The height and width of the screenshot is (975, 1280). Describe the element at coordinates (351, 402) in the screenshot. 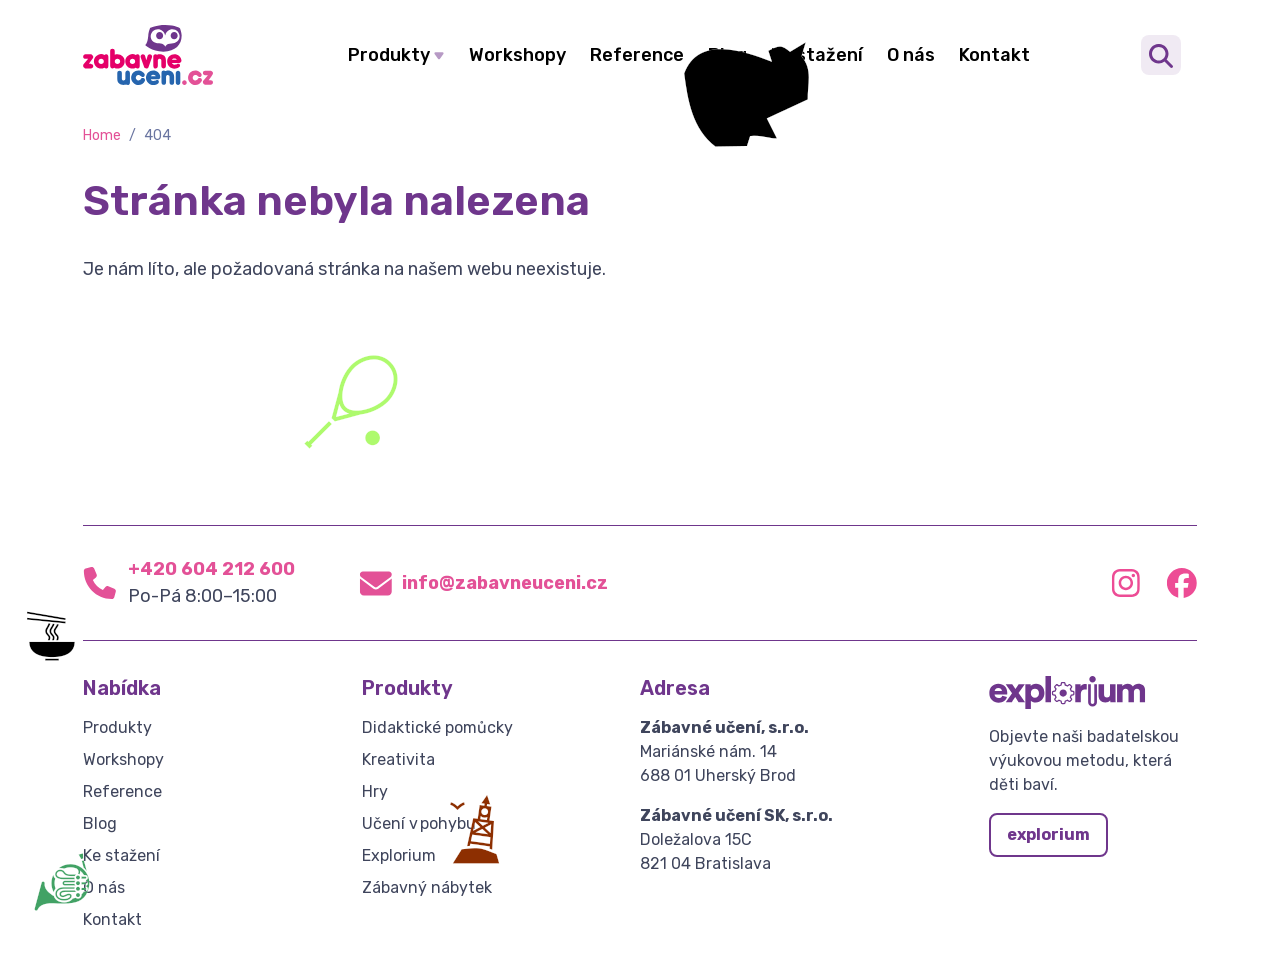

I see `access tennis or racket sports games` at that location.